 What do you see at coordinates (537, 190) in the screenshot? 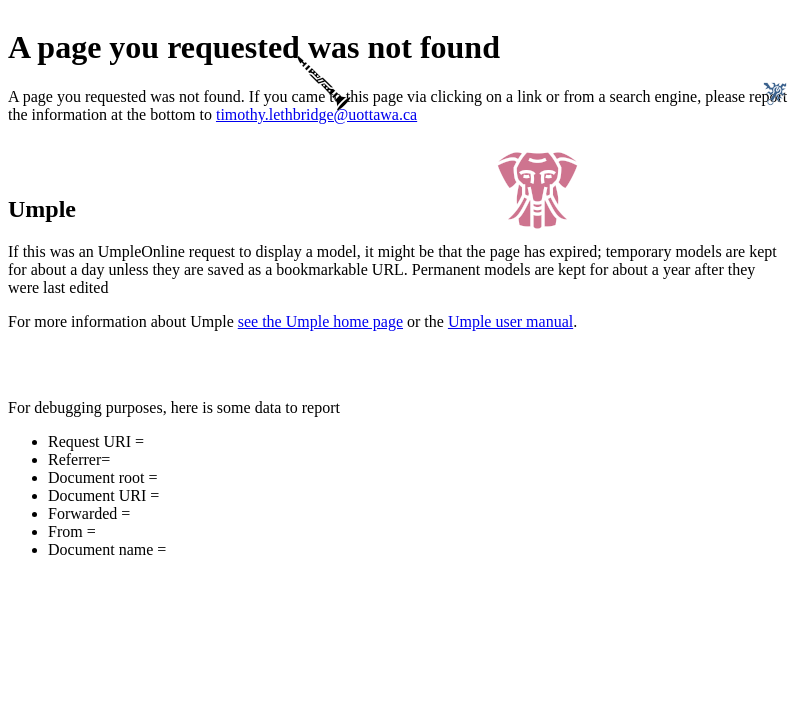
I see `elephant character or avatar icon` at bounding box center [537, 190].